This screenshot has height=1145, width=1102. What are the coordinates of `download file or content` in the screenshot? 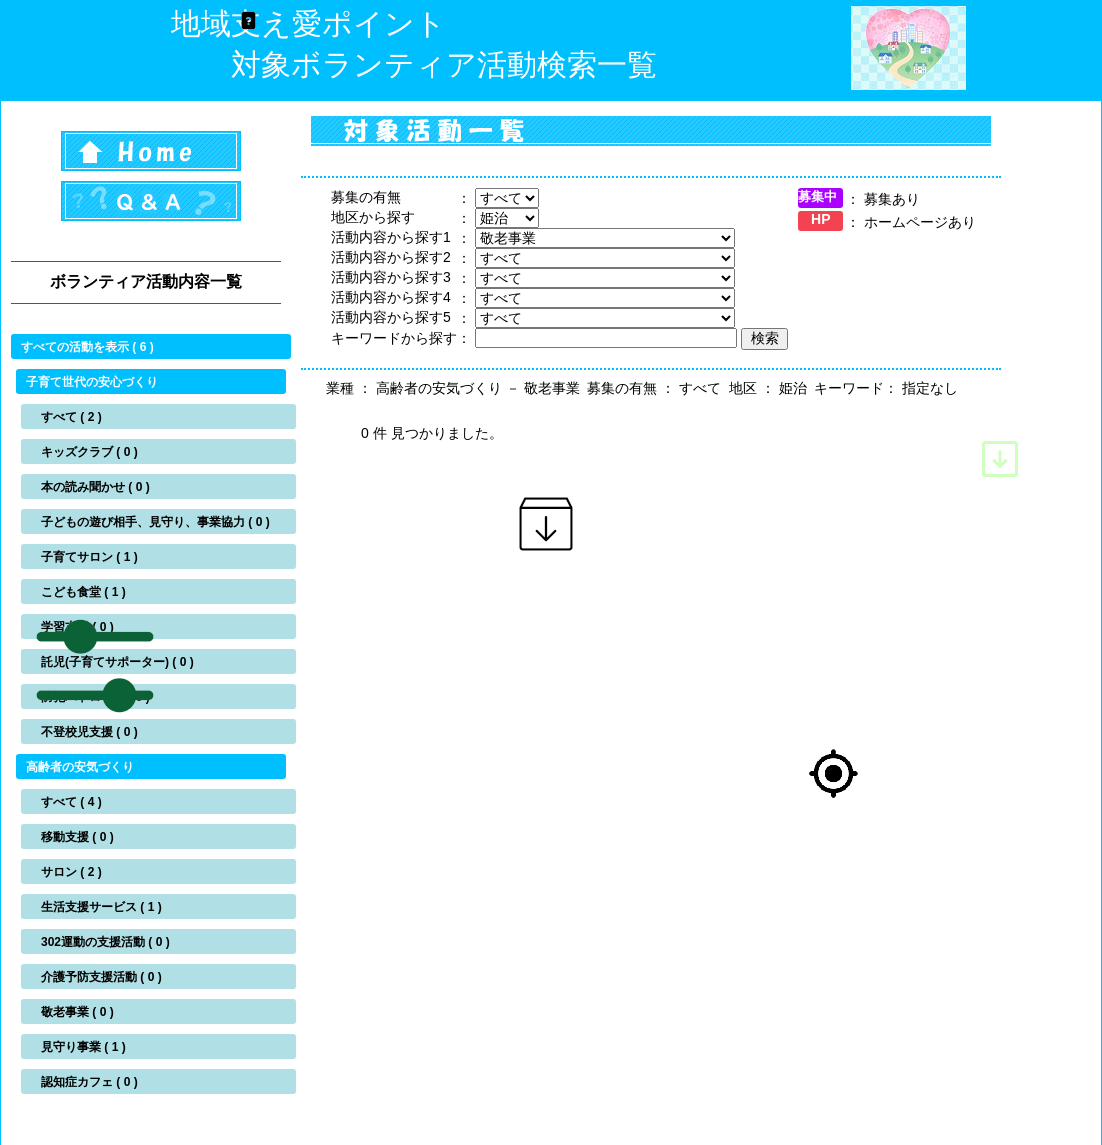 It's located at (1000, 459).